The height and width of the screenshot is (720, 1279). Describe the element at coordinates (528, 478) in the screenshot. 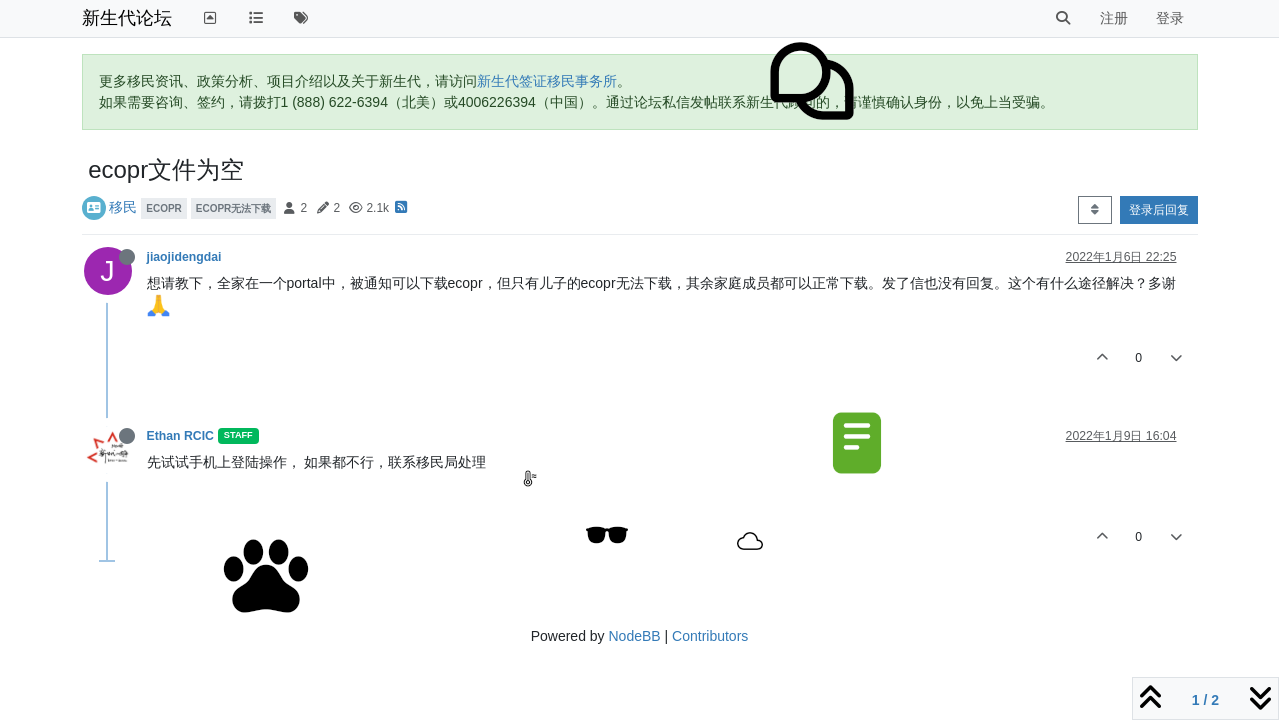

I see `indicates high temperature or heat warning` at that location.